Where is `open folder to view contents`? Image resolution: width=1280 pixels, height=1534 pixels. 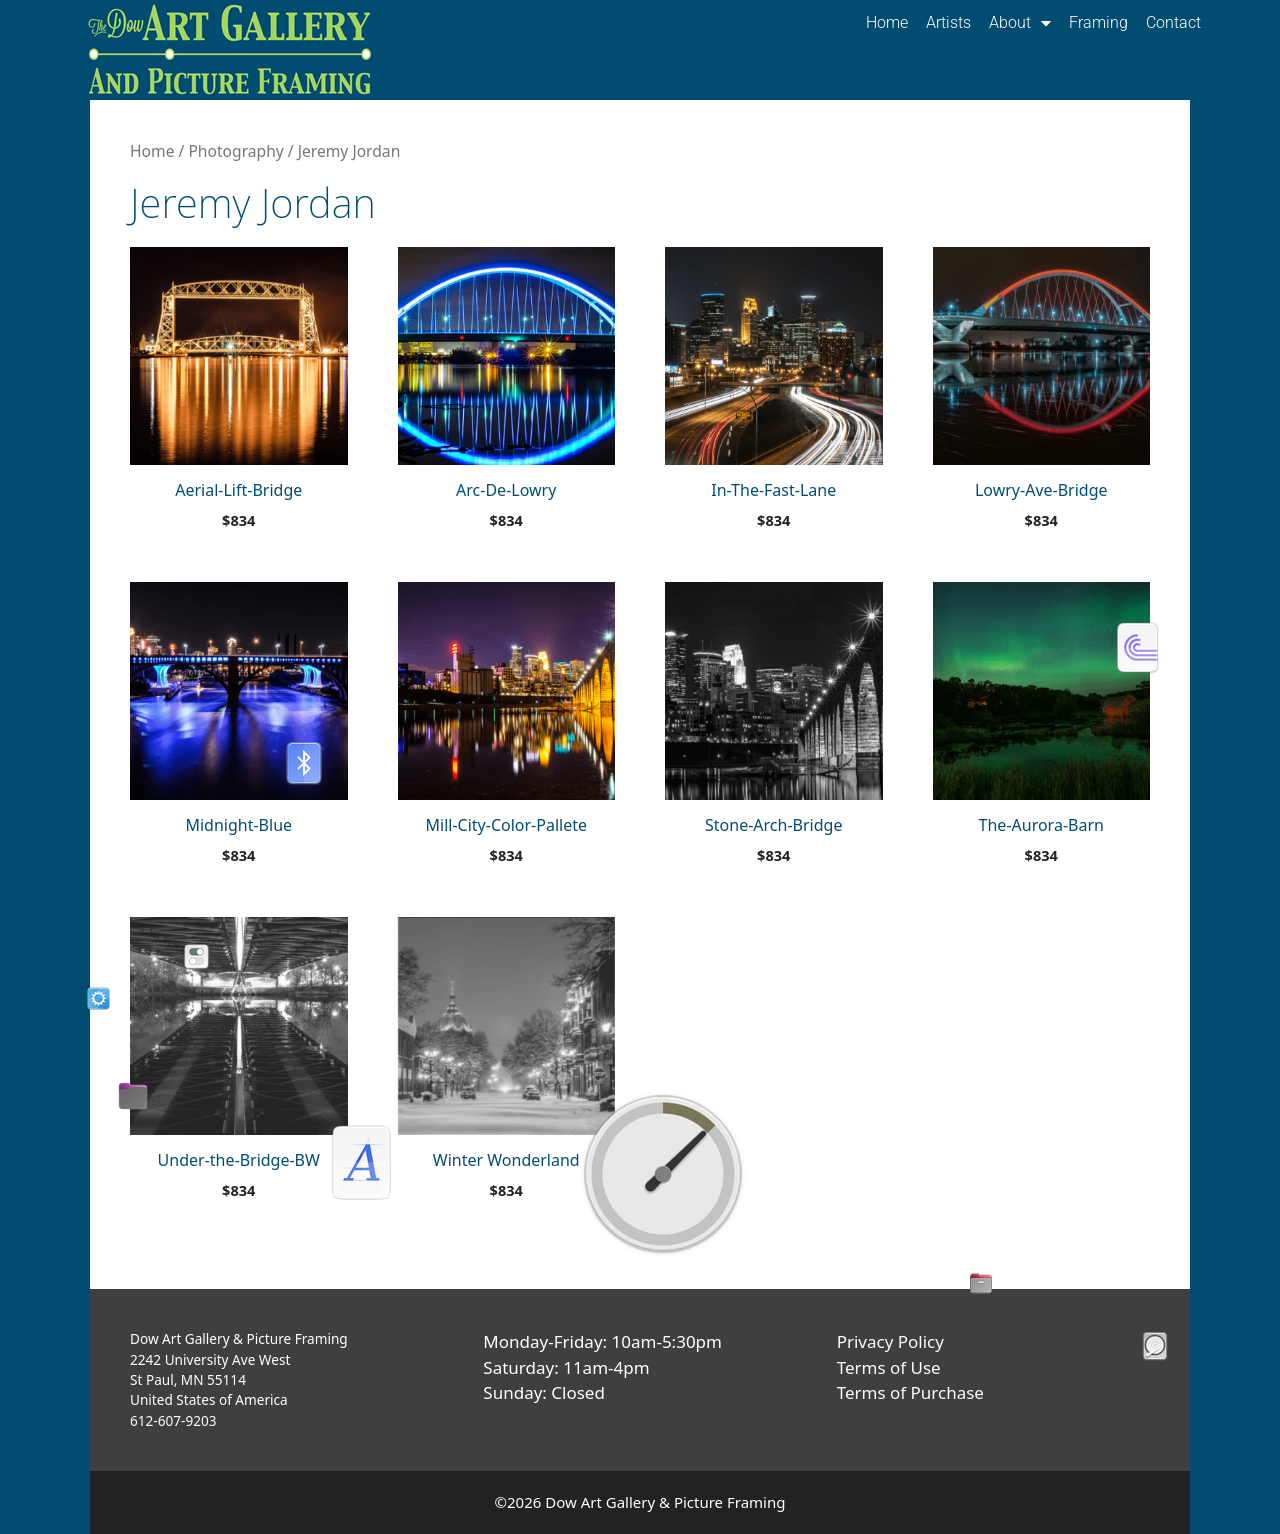 open folder to view contents is located at coordinates (133, 1096).